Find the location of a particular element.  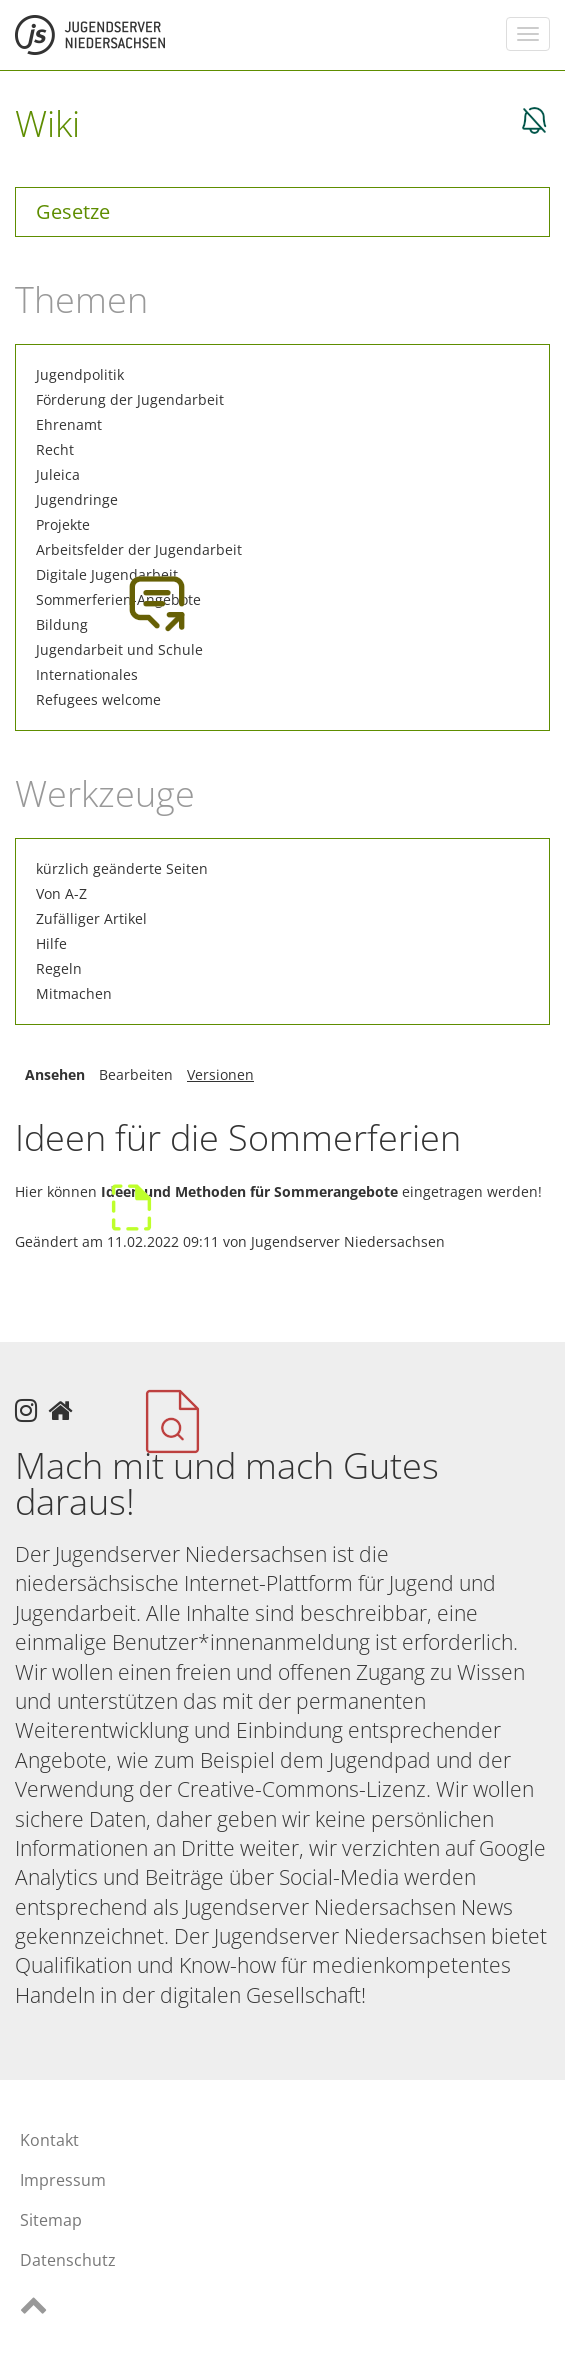

search within a document is located at coordinates (172, 1421).